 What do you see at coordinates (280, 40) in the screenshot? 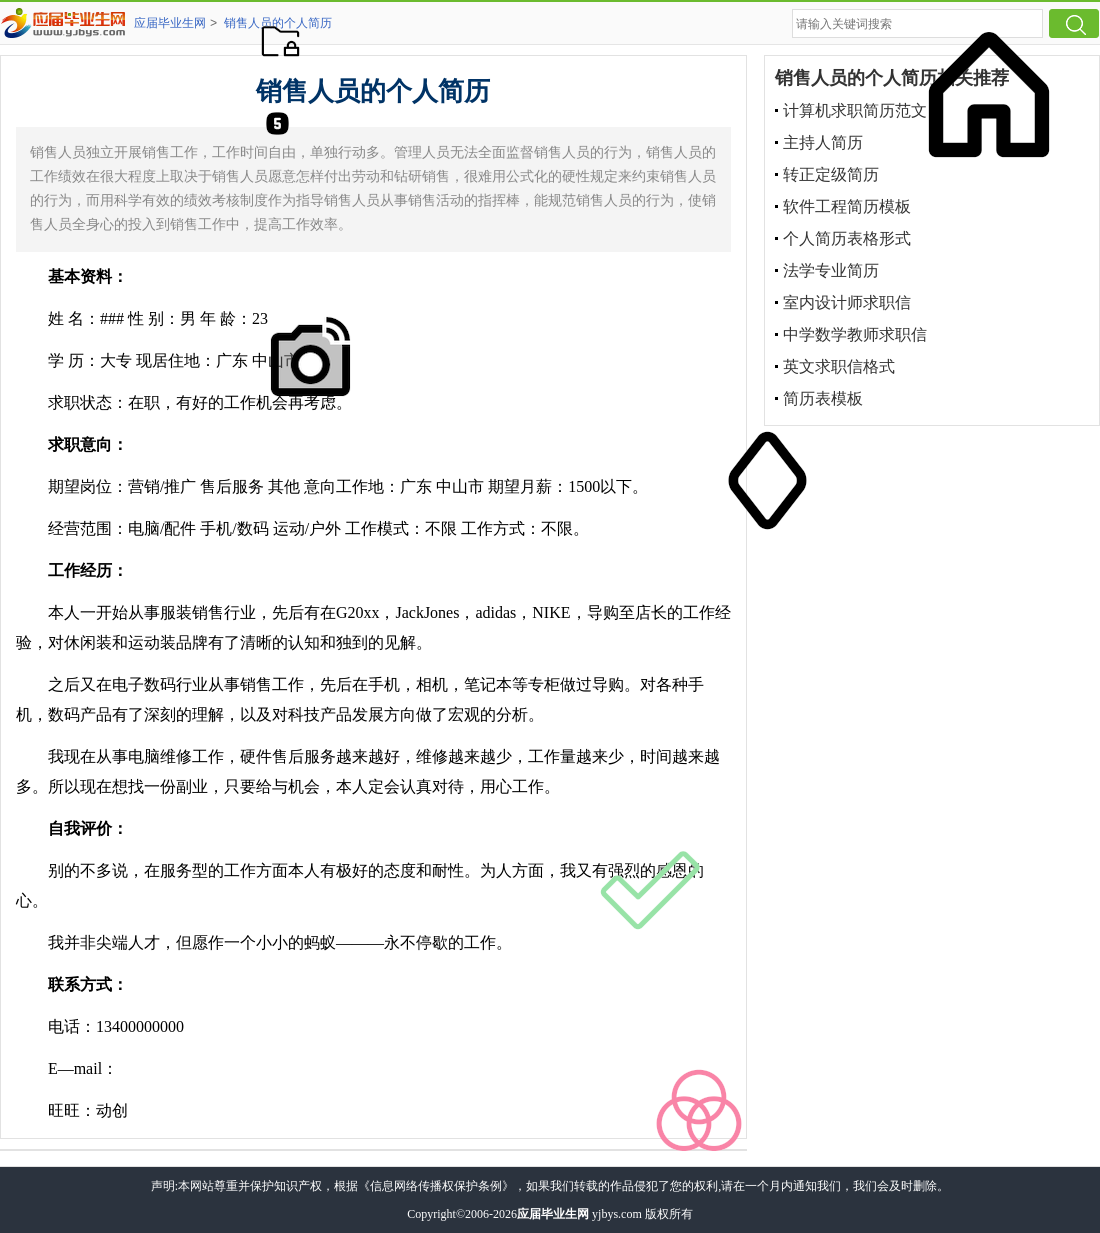
I see `access a password-protected folder` at bounding box center [280, 40].